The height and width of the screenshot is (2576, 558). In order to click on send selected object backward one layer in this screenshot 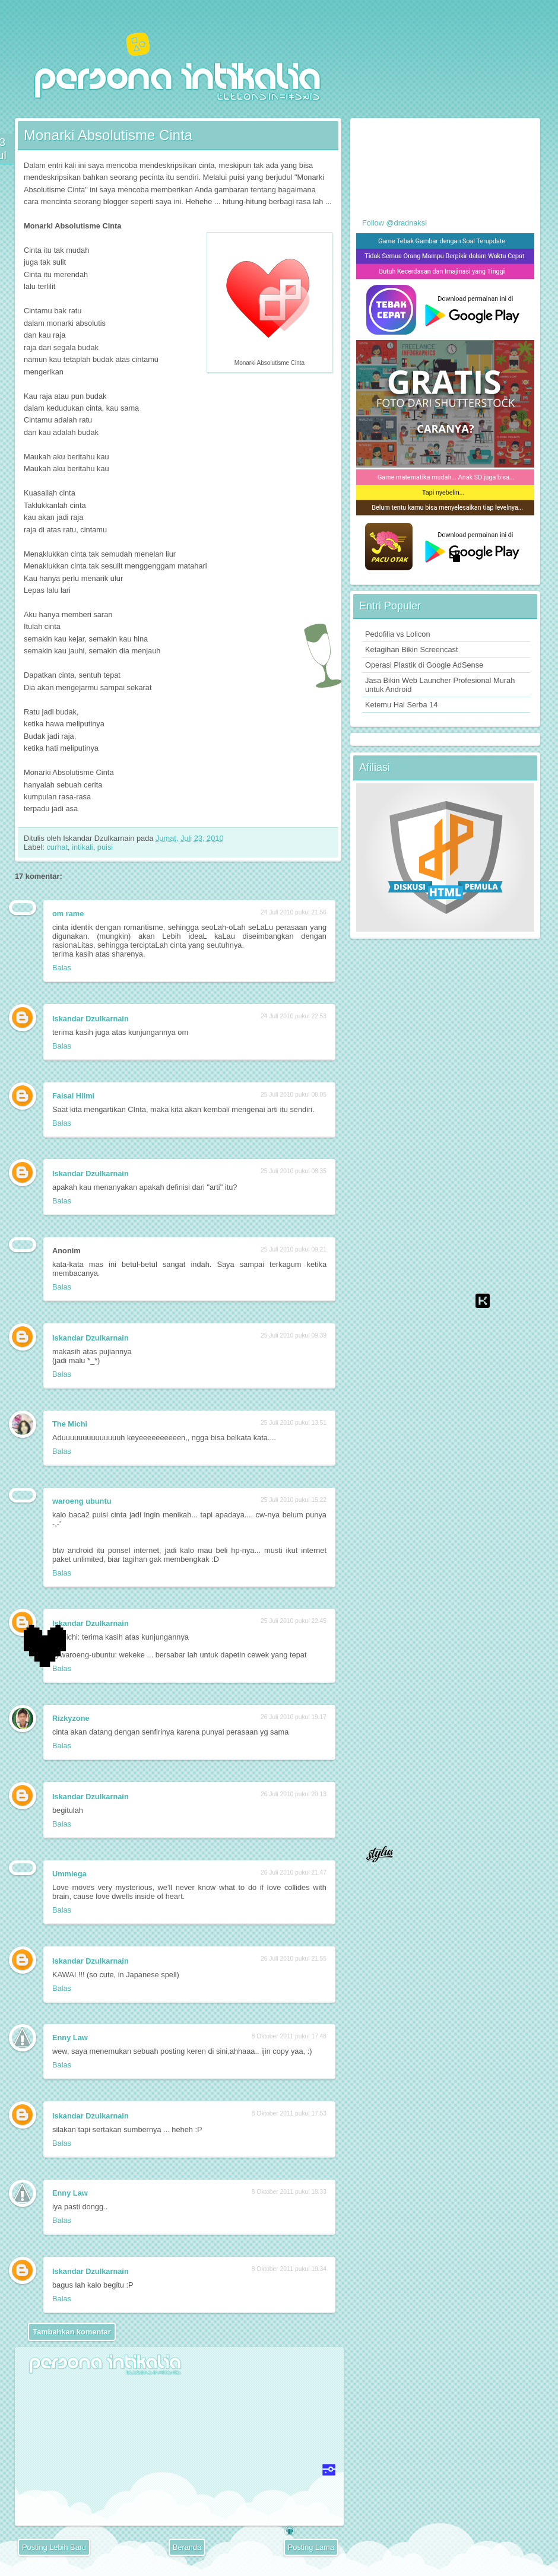, I will do `click(455, 557)`.